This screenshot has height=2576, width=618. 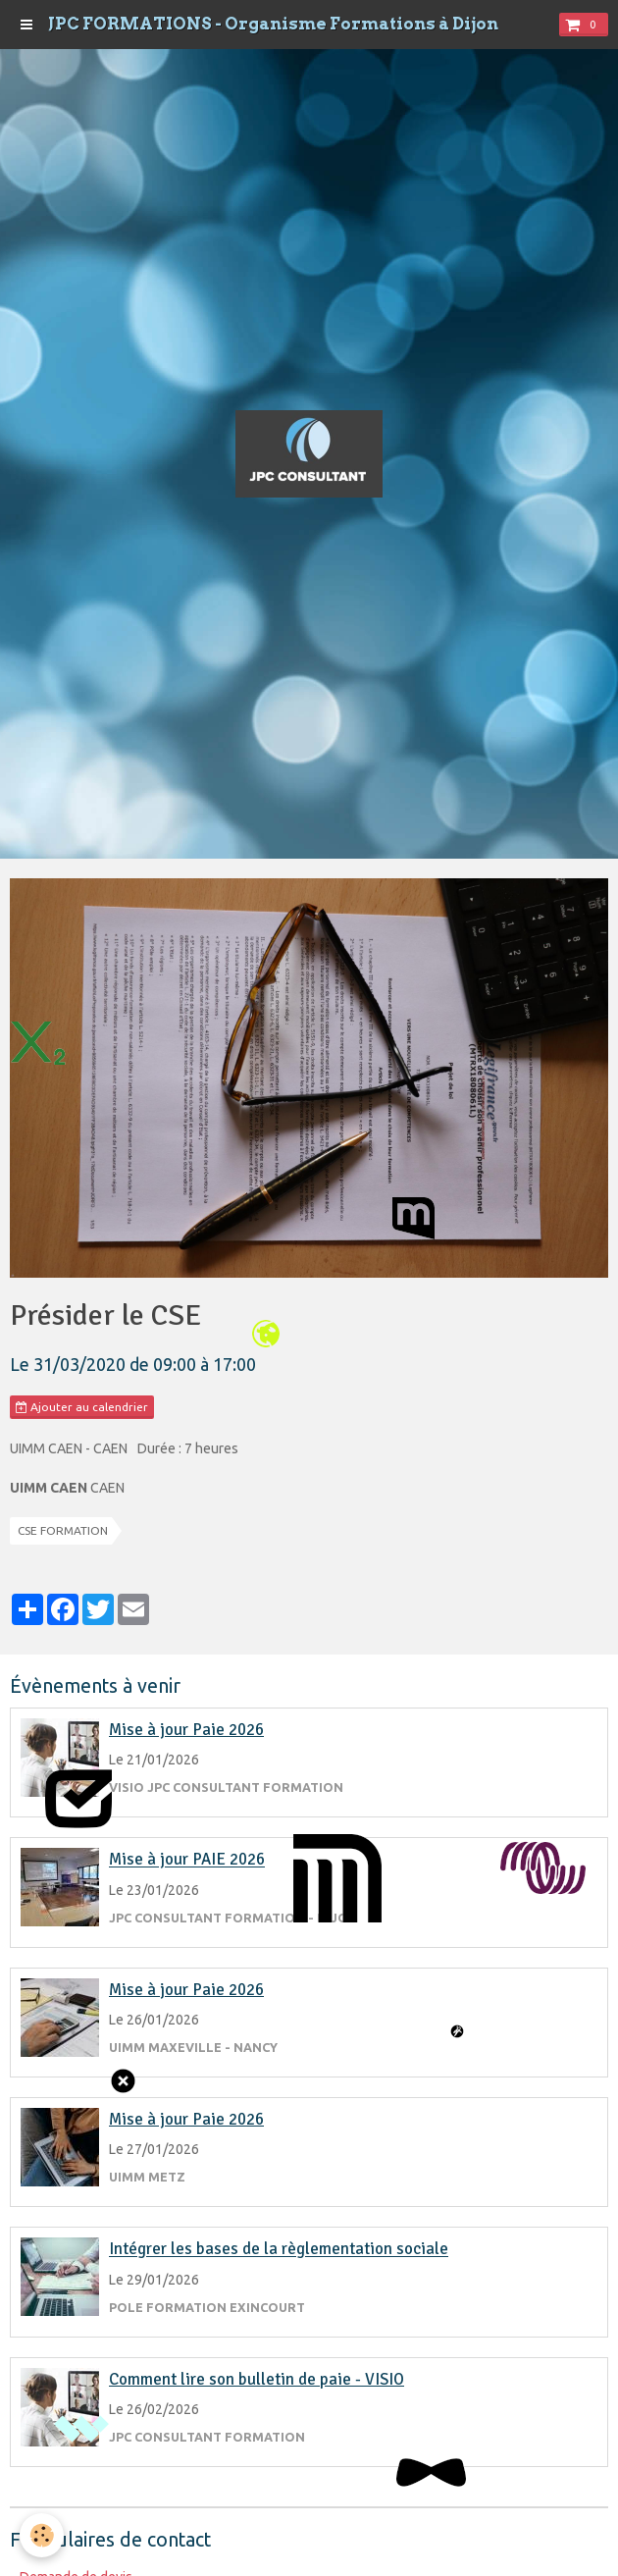 What do you see at coordinates (81, 2429) in the screenshot?
I see `wondershare brand logo` at bounding box center [81, 2429].